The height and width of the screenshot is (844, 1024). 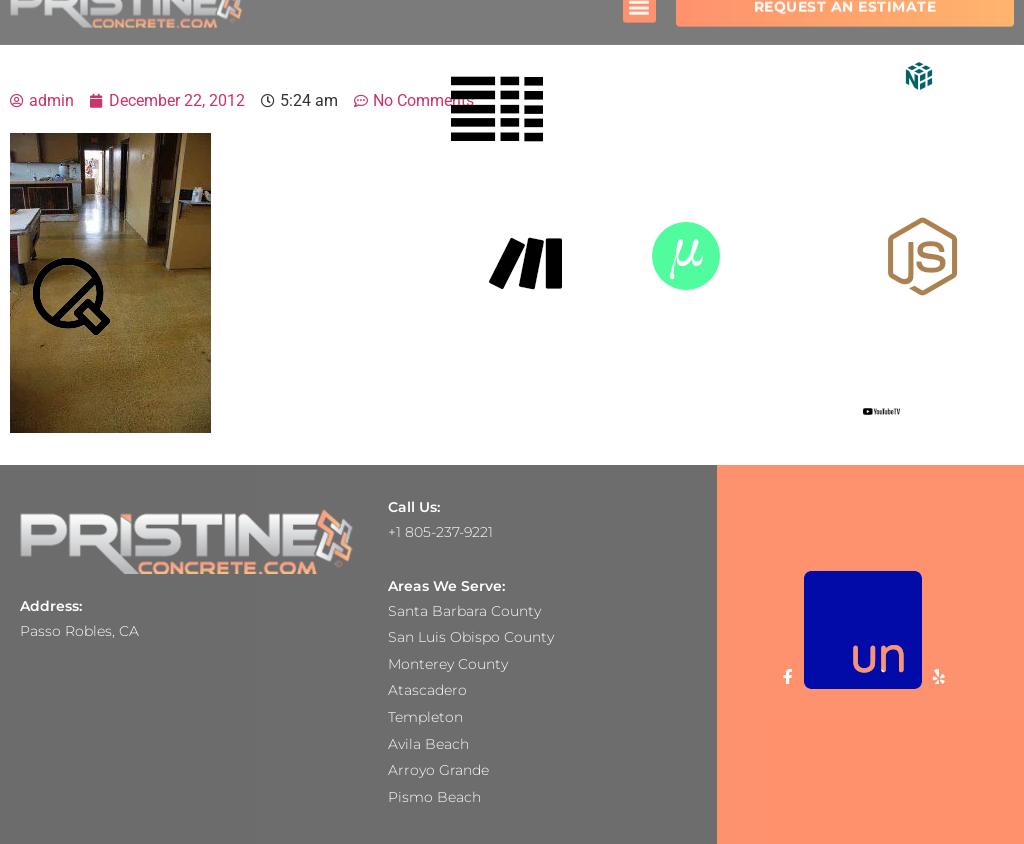 I want to click on Make automation platform logo, so click(x=525, y=263).